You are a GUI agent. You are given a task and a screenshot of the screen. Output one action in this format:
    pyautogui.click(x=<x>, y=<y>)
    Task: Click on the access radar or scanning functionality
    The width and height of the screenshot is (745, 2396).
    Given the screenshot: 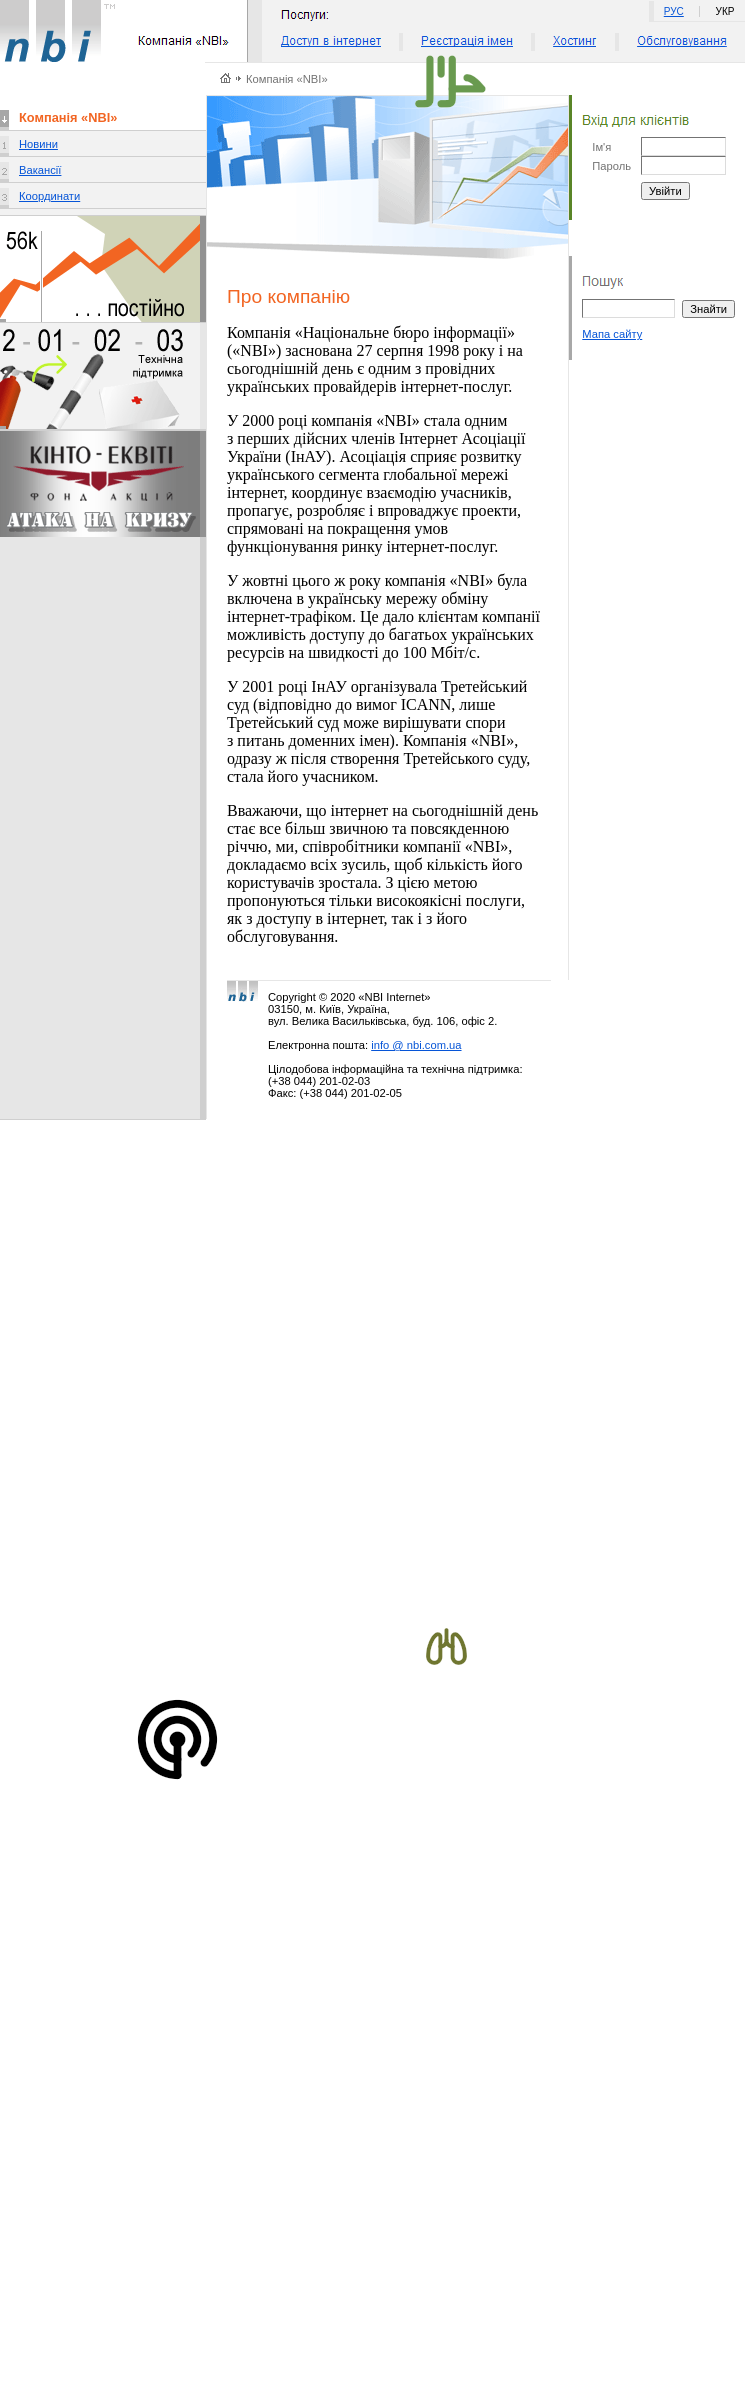 What is the action you would take?
    pyautogui.click(x=177, y=1739)
    